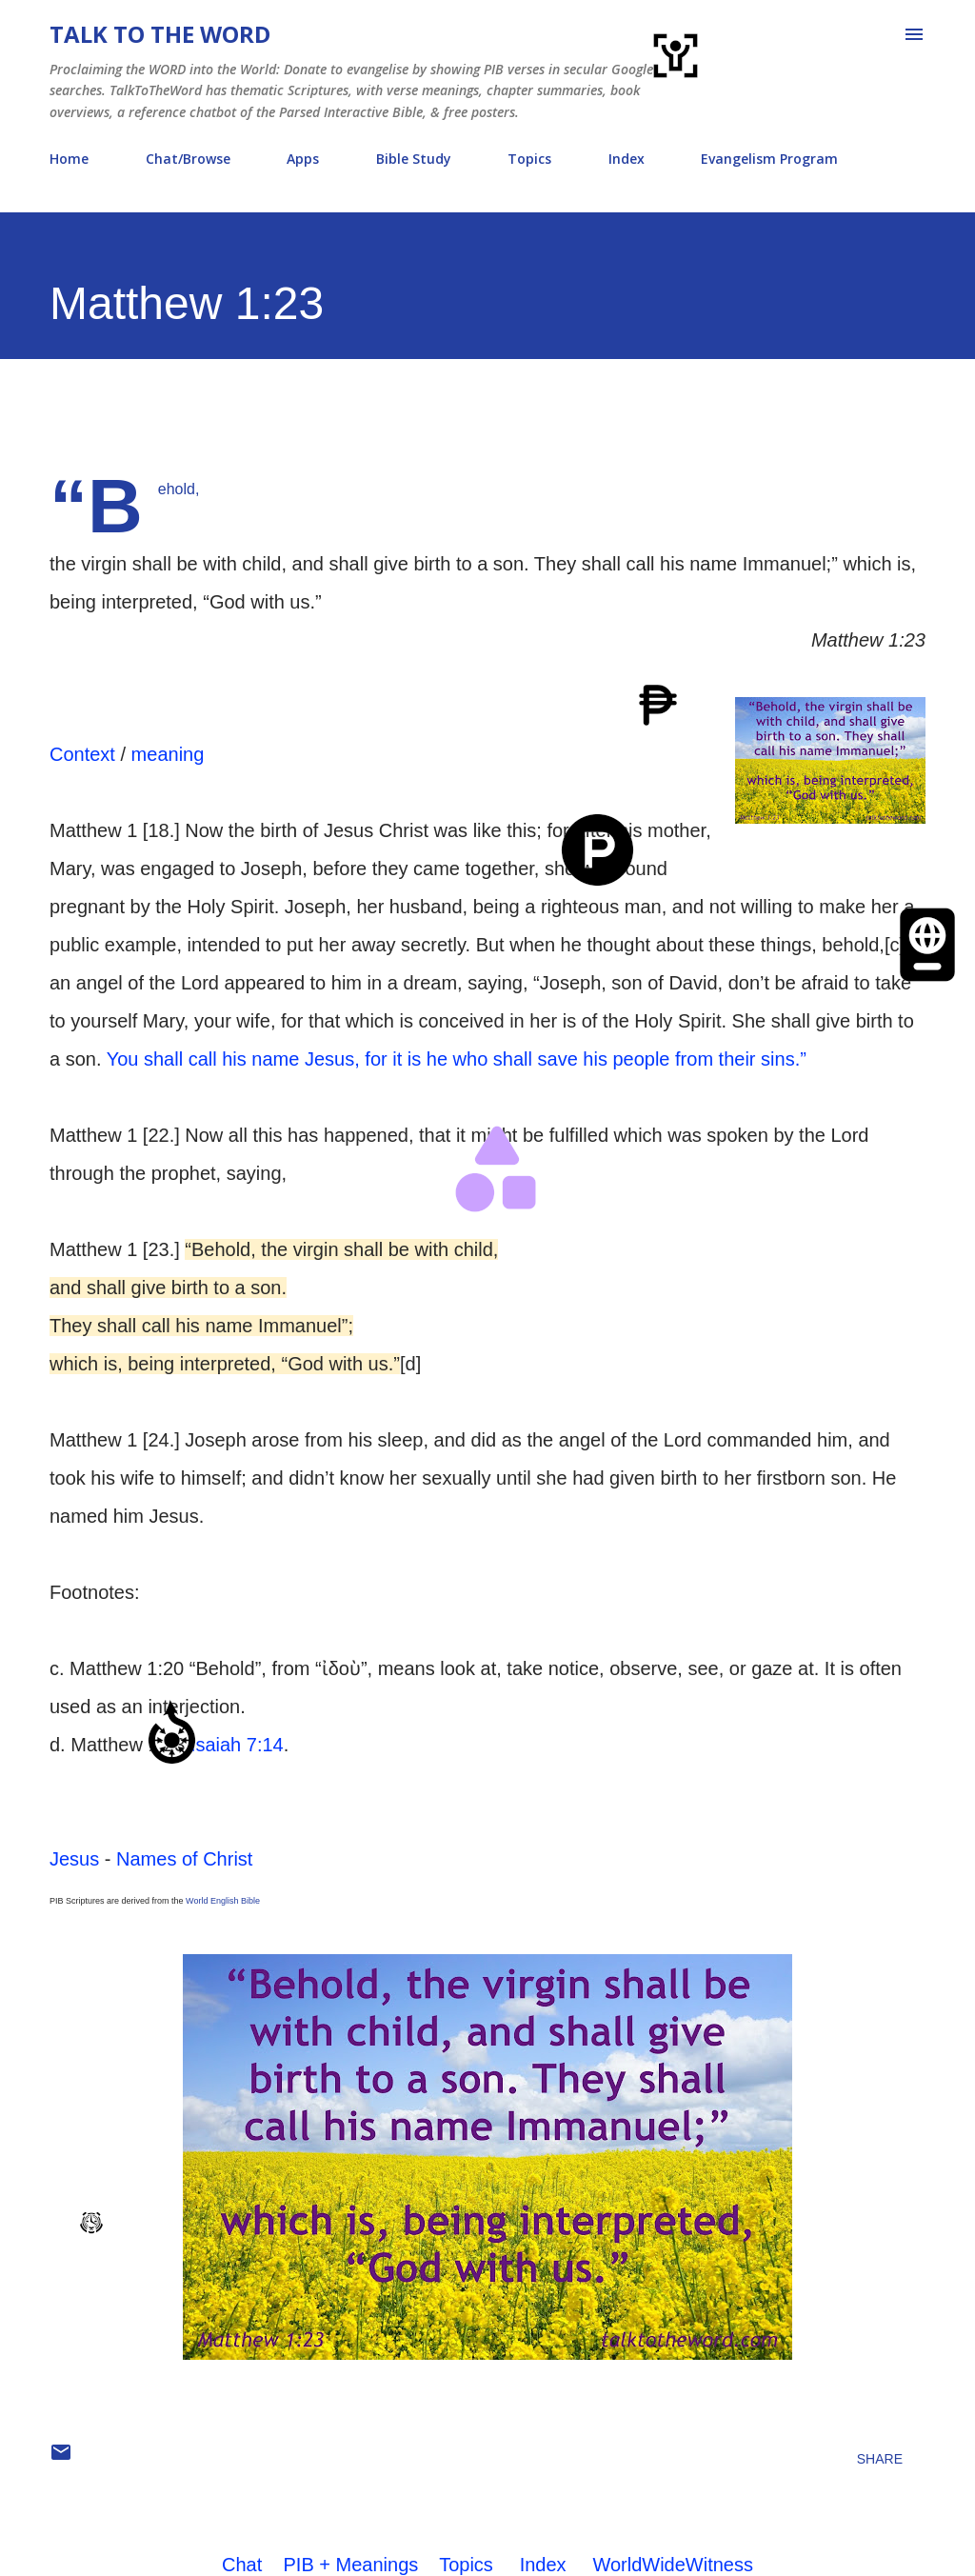 The image size is (975, 2576). What do you see at coordinates (675, 55) in the screenshot?
I see `scan or verify user identity` at bounding box center [675, 55].